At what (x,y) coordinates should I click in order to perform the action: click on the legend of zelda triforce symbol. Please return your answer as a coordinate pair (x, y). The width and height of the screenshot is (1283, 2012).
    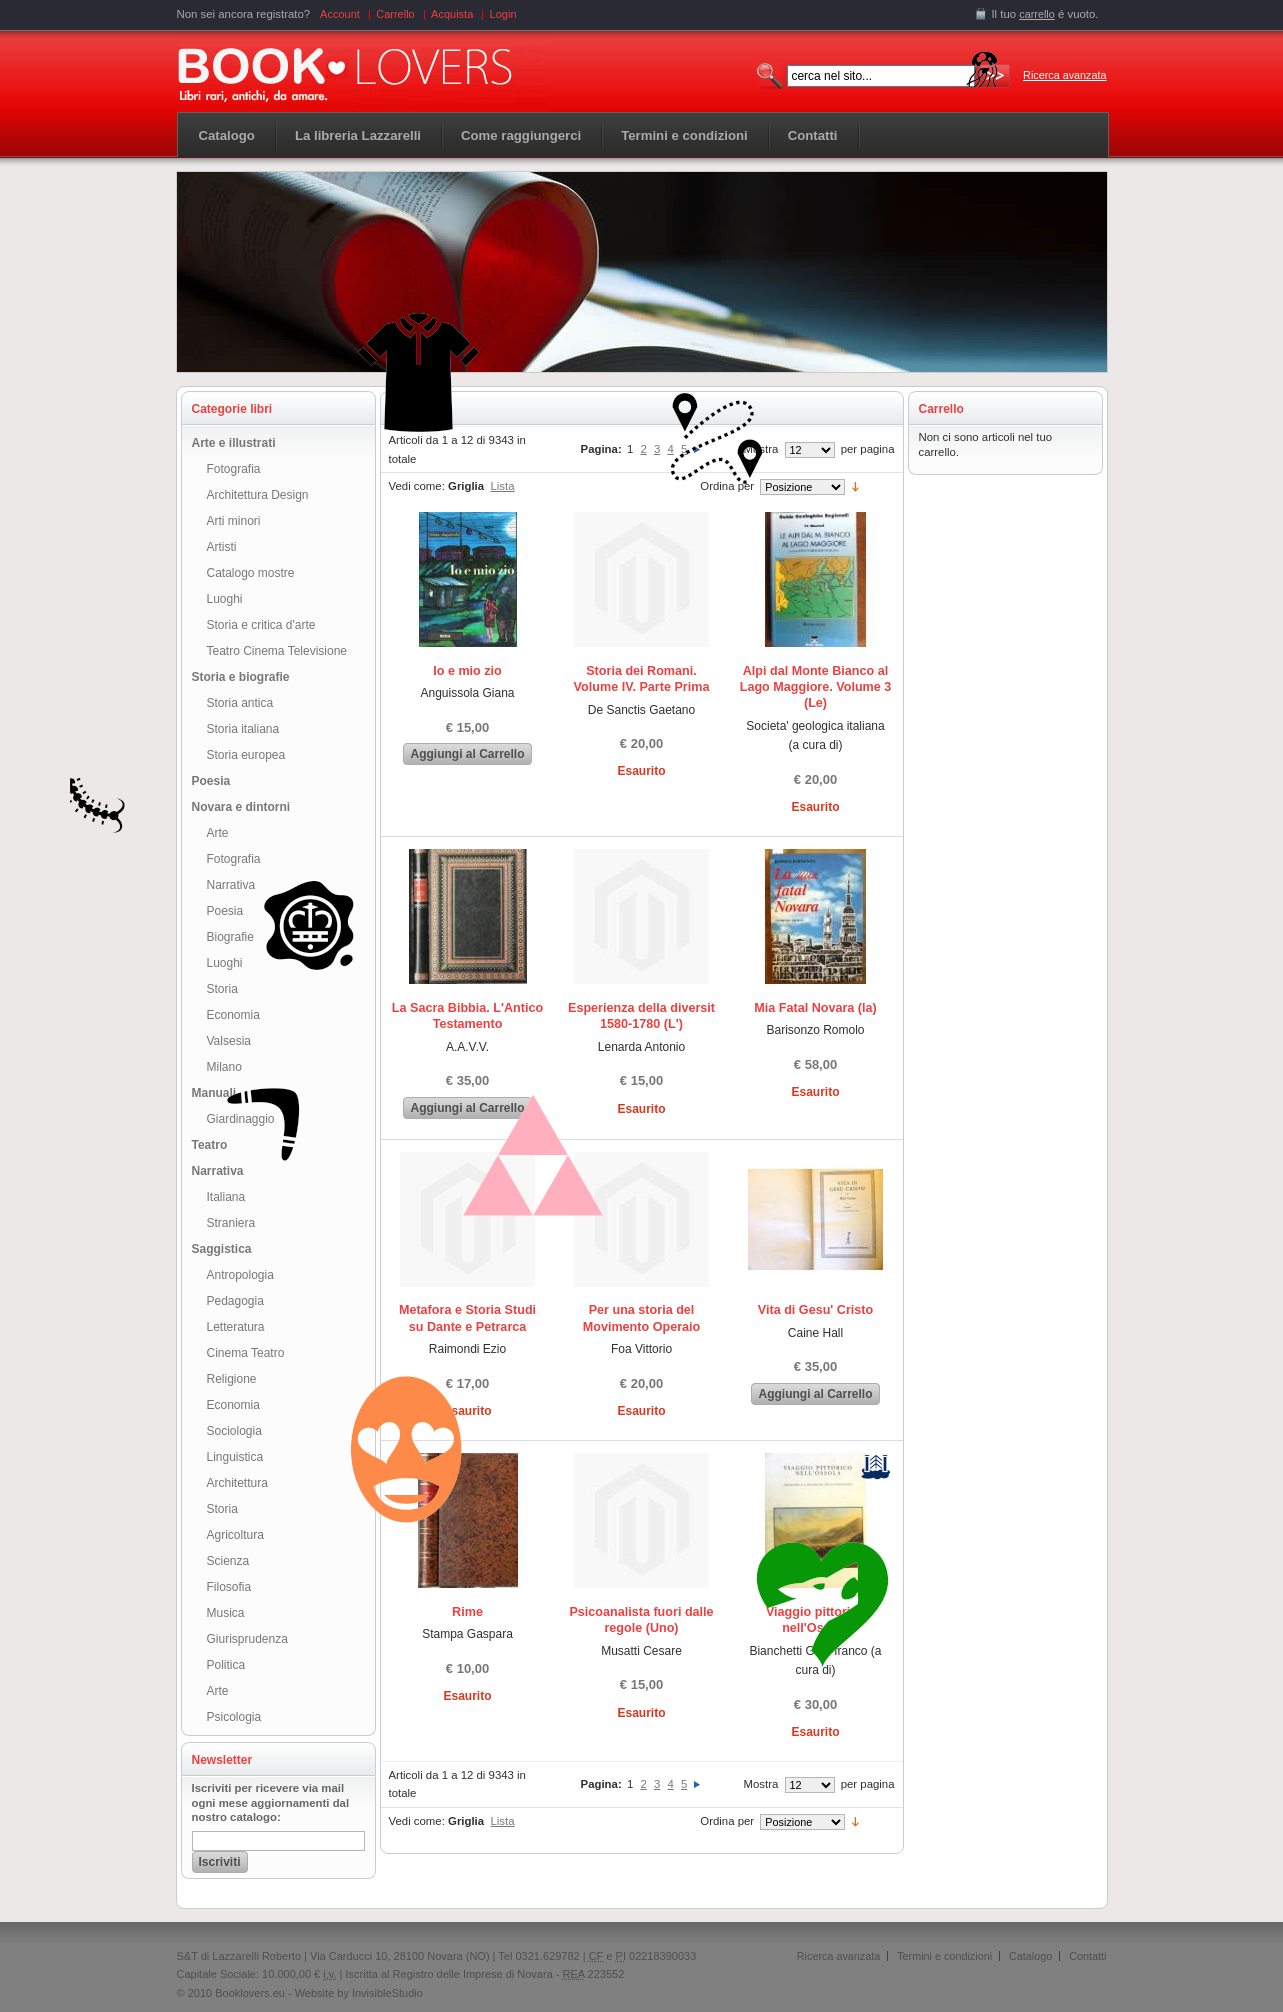
    Looking at the image, I should click on (533, 1155).